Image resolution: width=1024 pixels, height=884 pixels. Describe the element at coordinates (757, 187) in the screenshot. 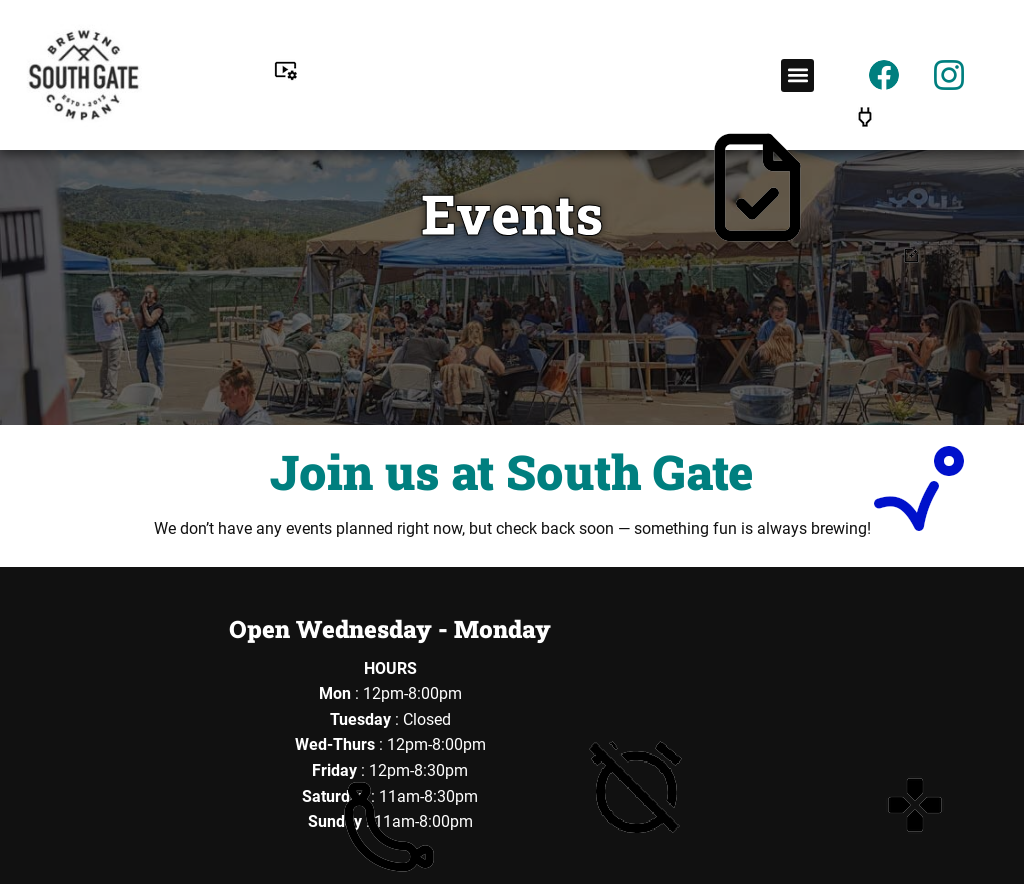

I see `file successfully uploaded or verified` at that location.